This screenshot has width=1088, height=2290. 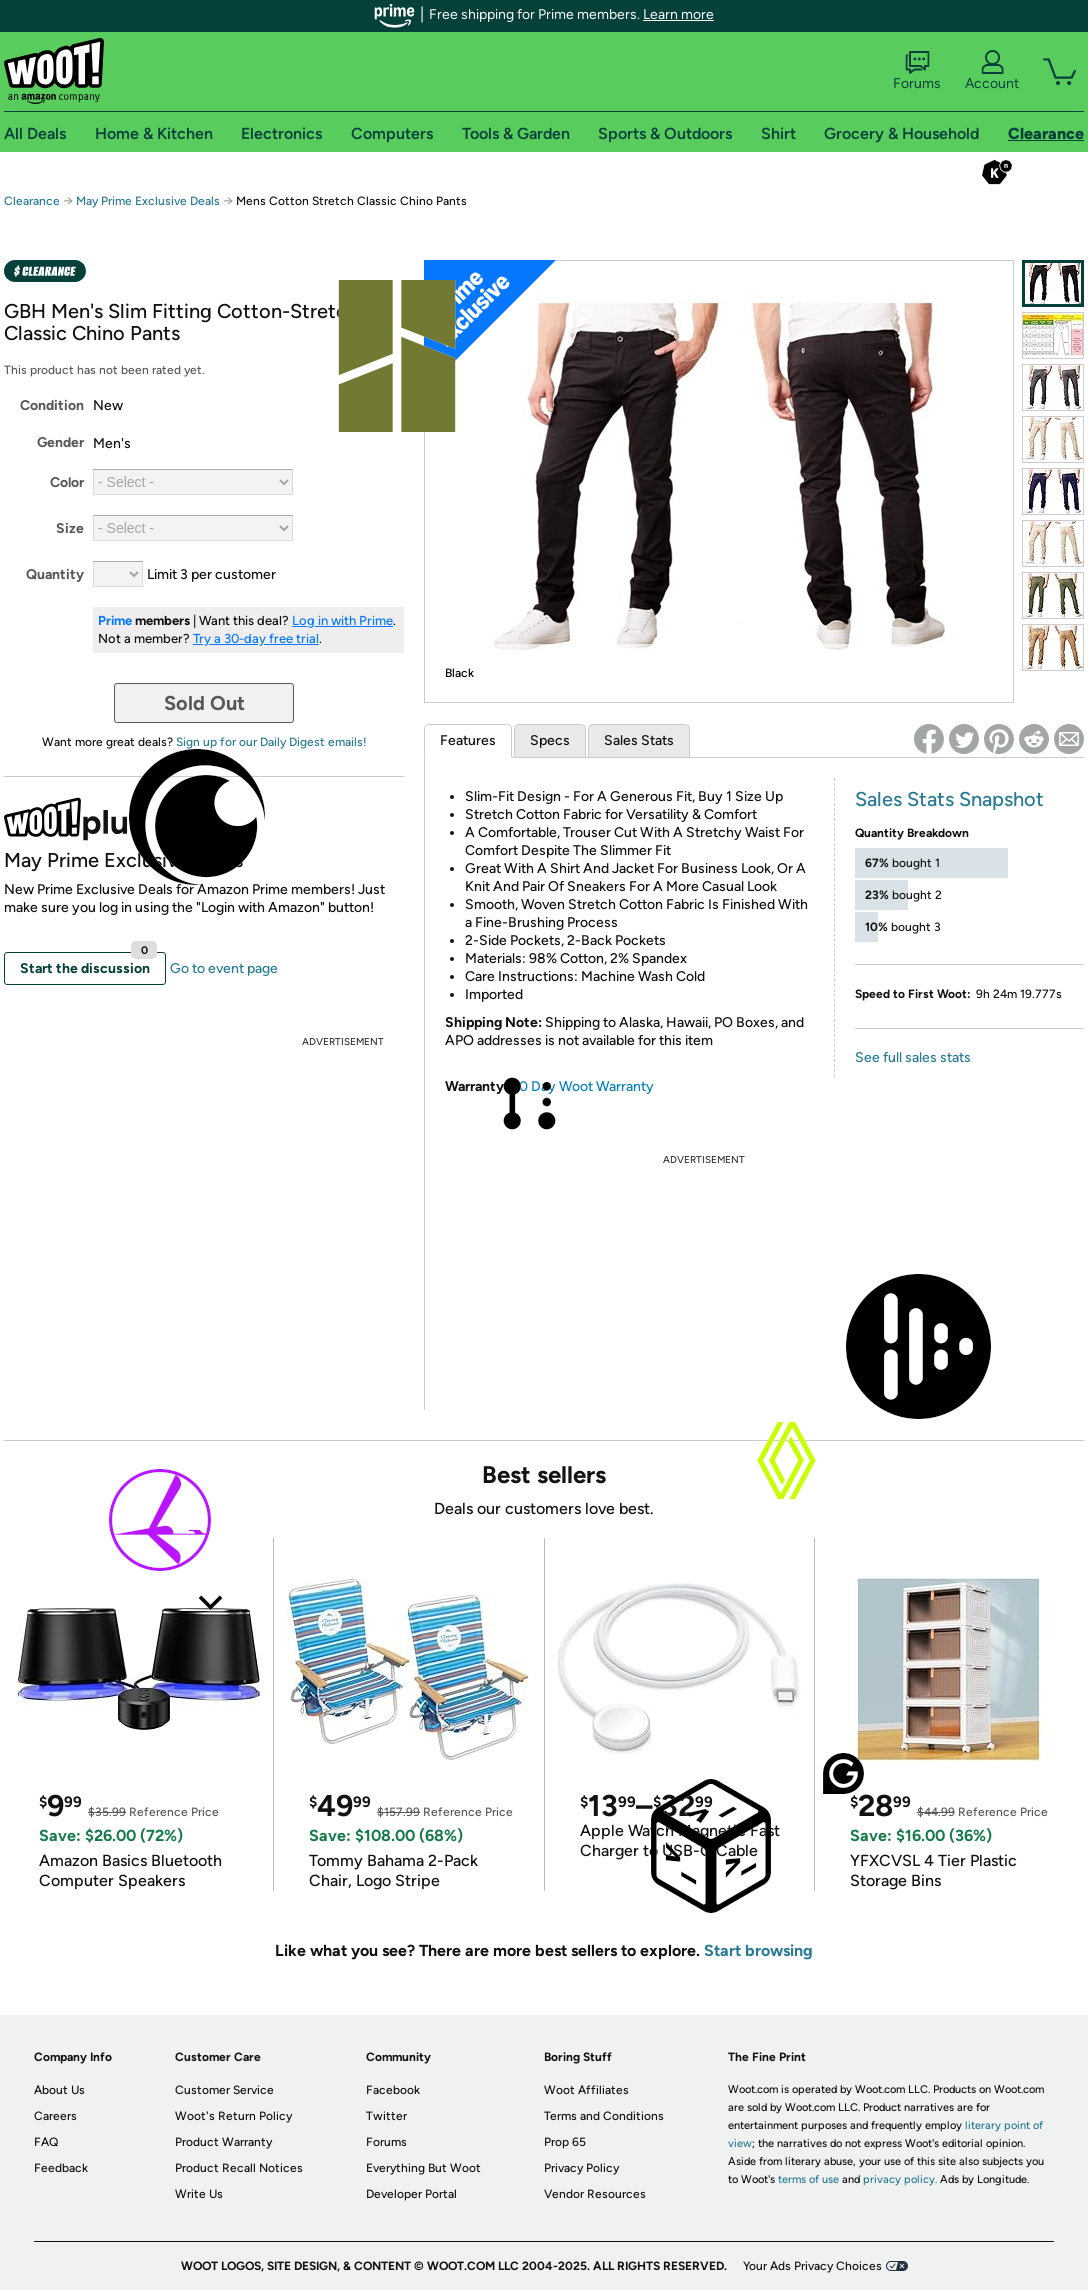 I want to click on open audioboom podcast platform, so click(x=918, y=1346).